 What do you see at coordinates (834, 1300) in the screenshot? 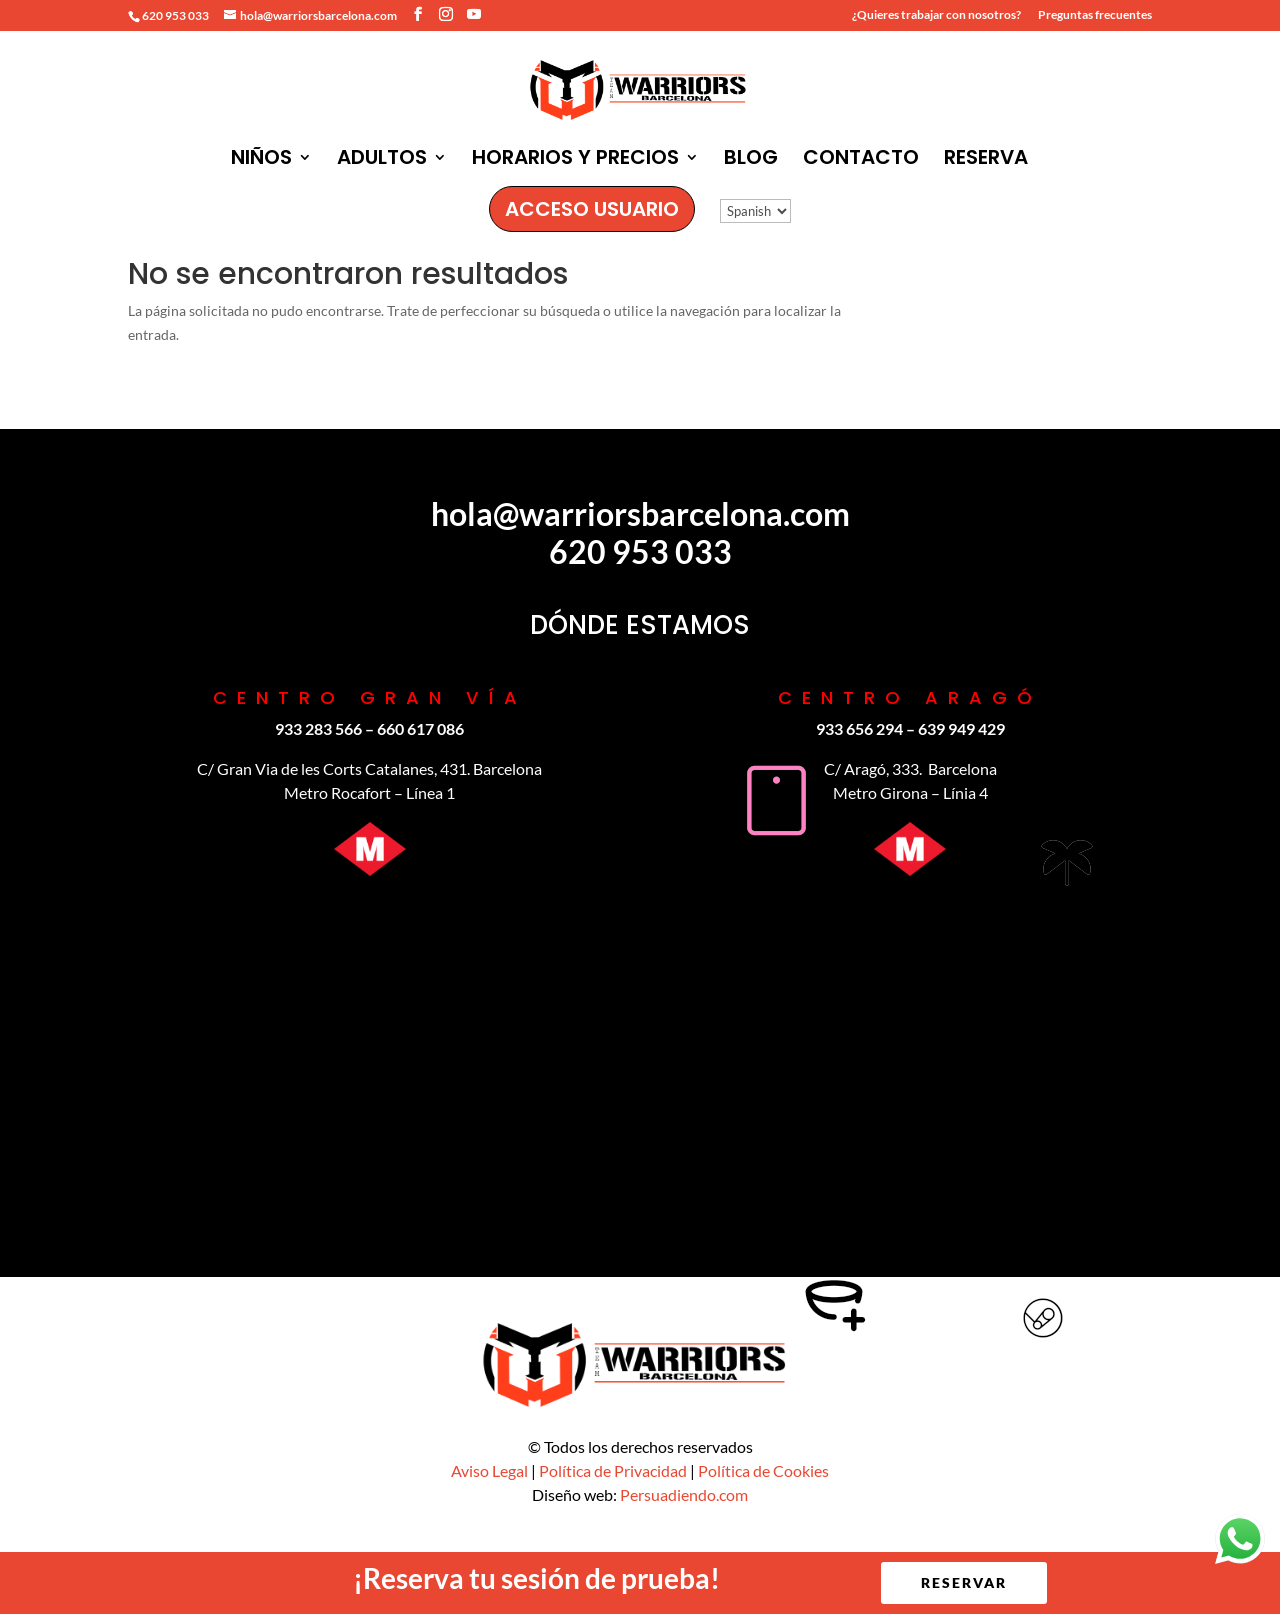
I see `add a new 3D hemisphere object` at bounding box center [834, 1300].